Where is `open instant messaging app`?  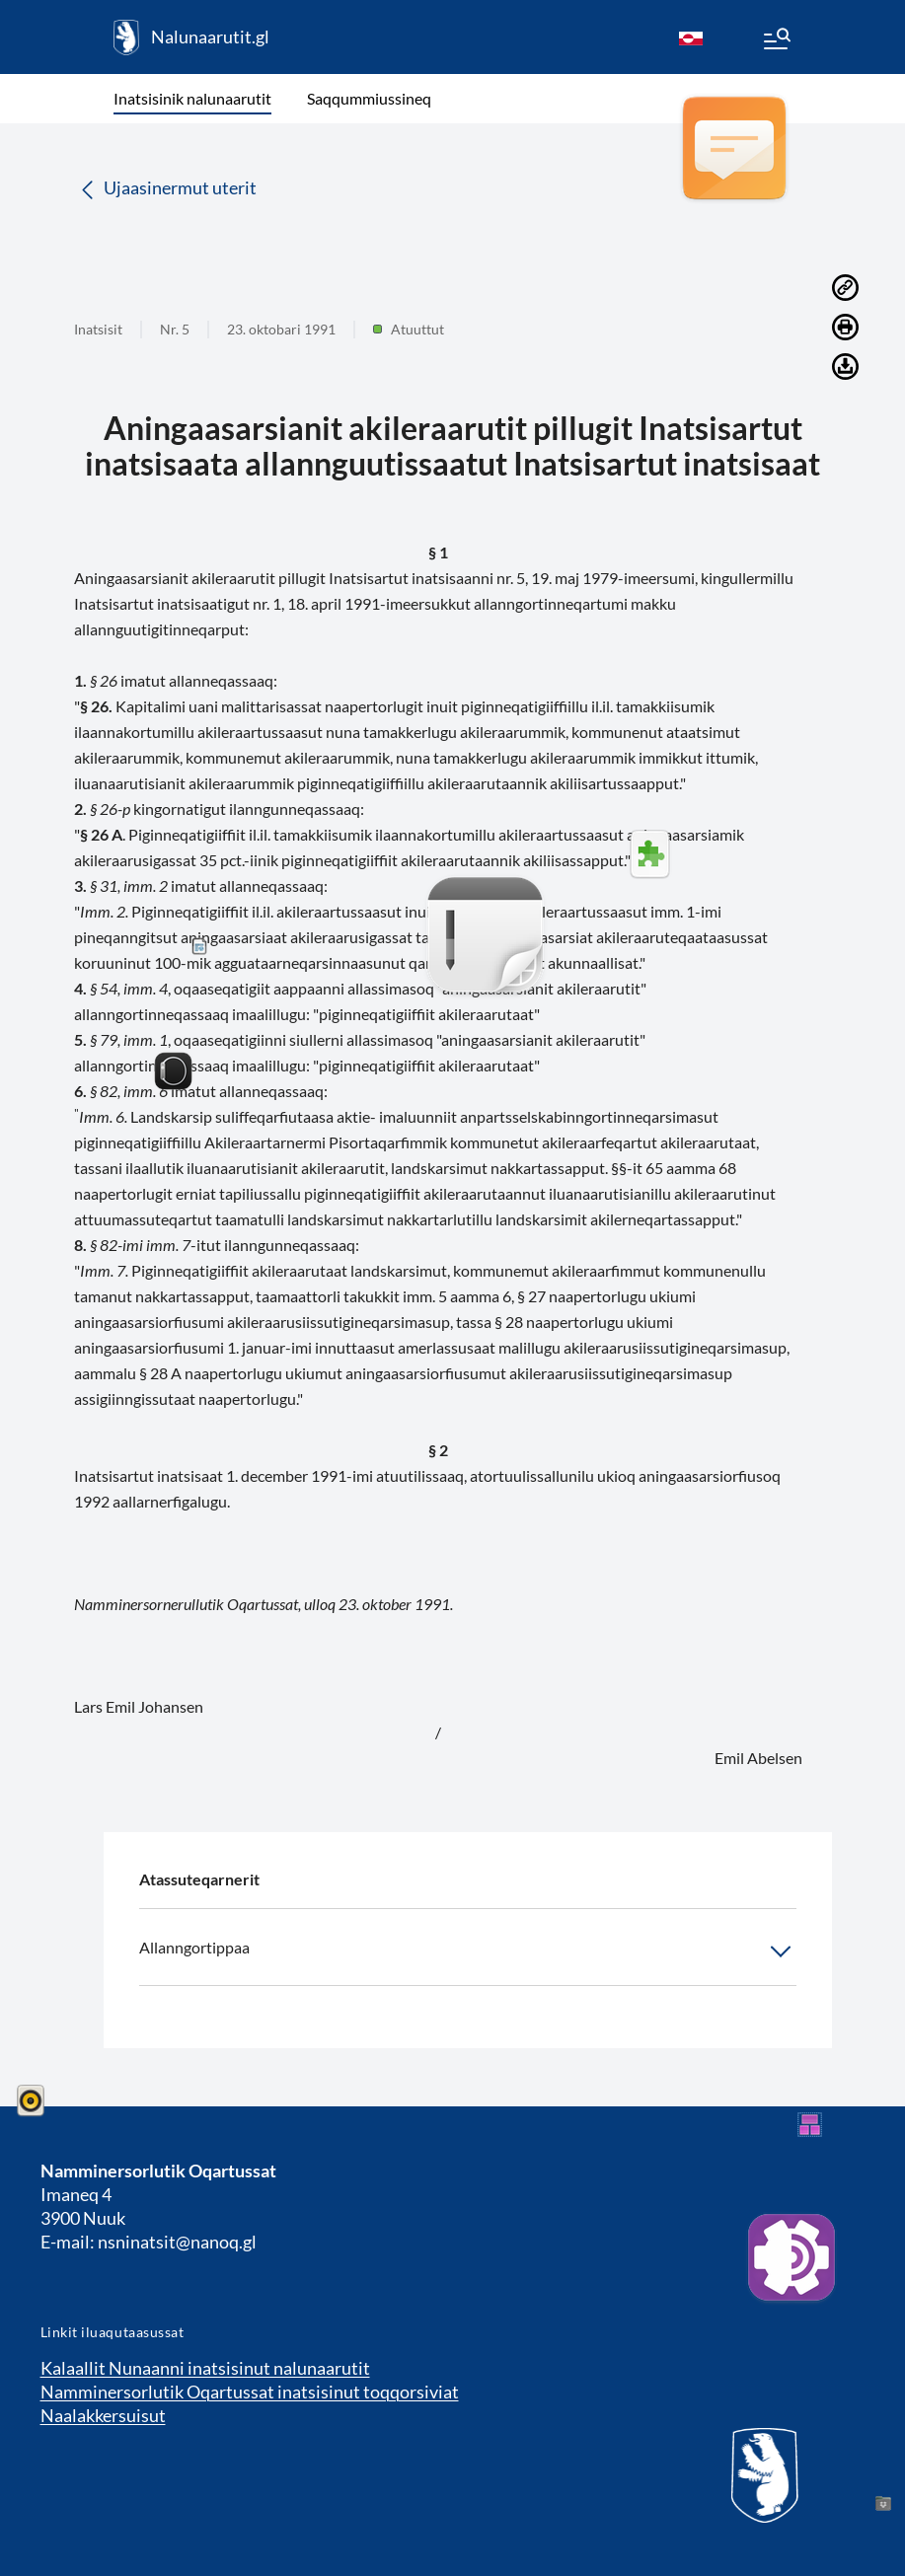 open instant messaging app is located at coordinates (734, 148).